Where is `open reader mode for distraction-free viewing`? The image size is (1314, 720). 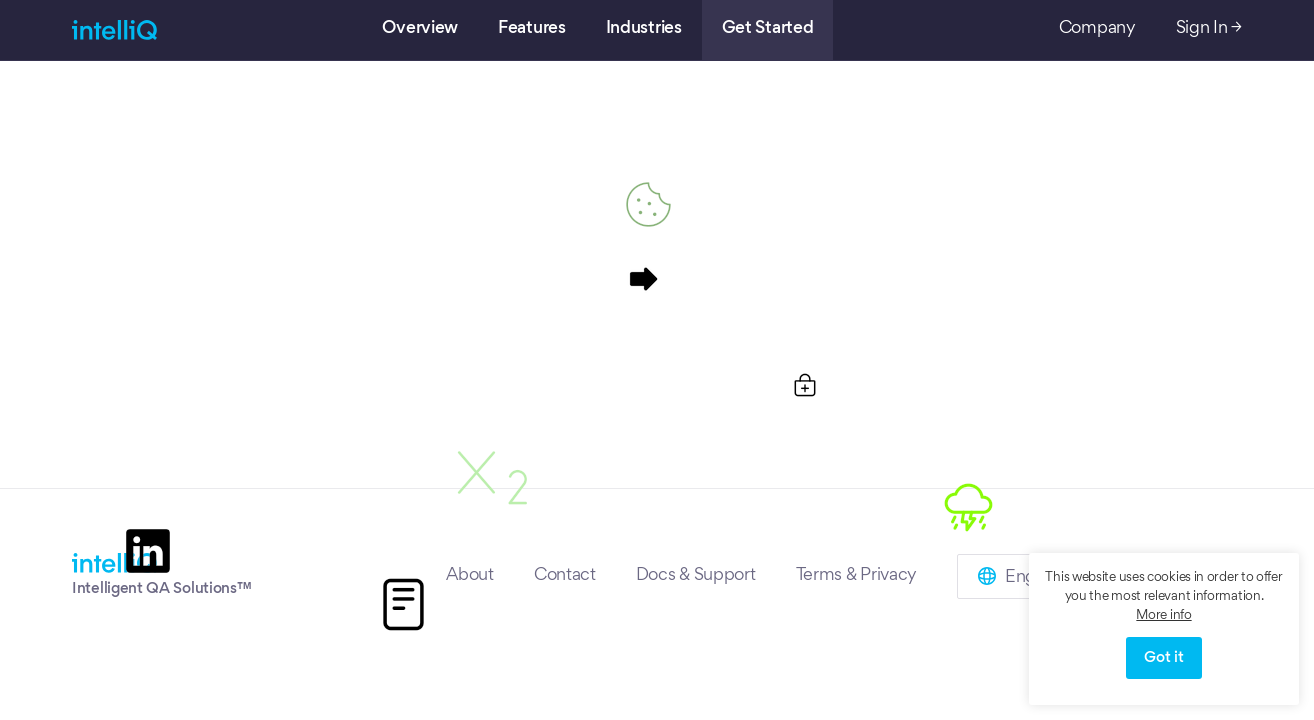
open reader mode for distraction-free viewing is located at coordinates (403, 604).